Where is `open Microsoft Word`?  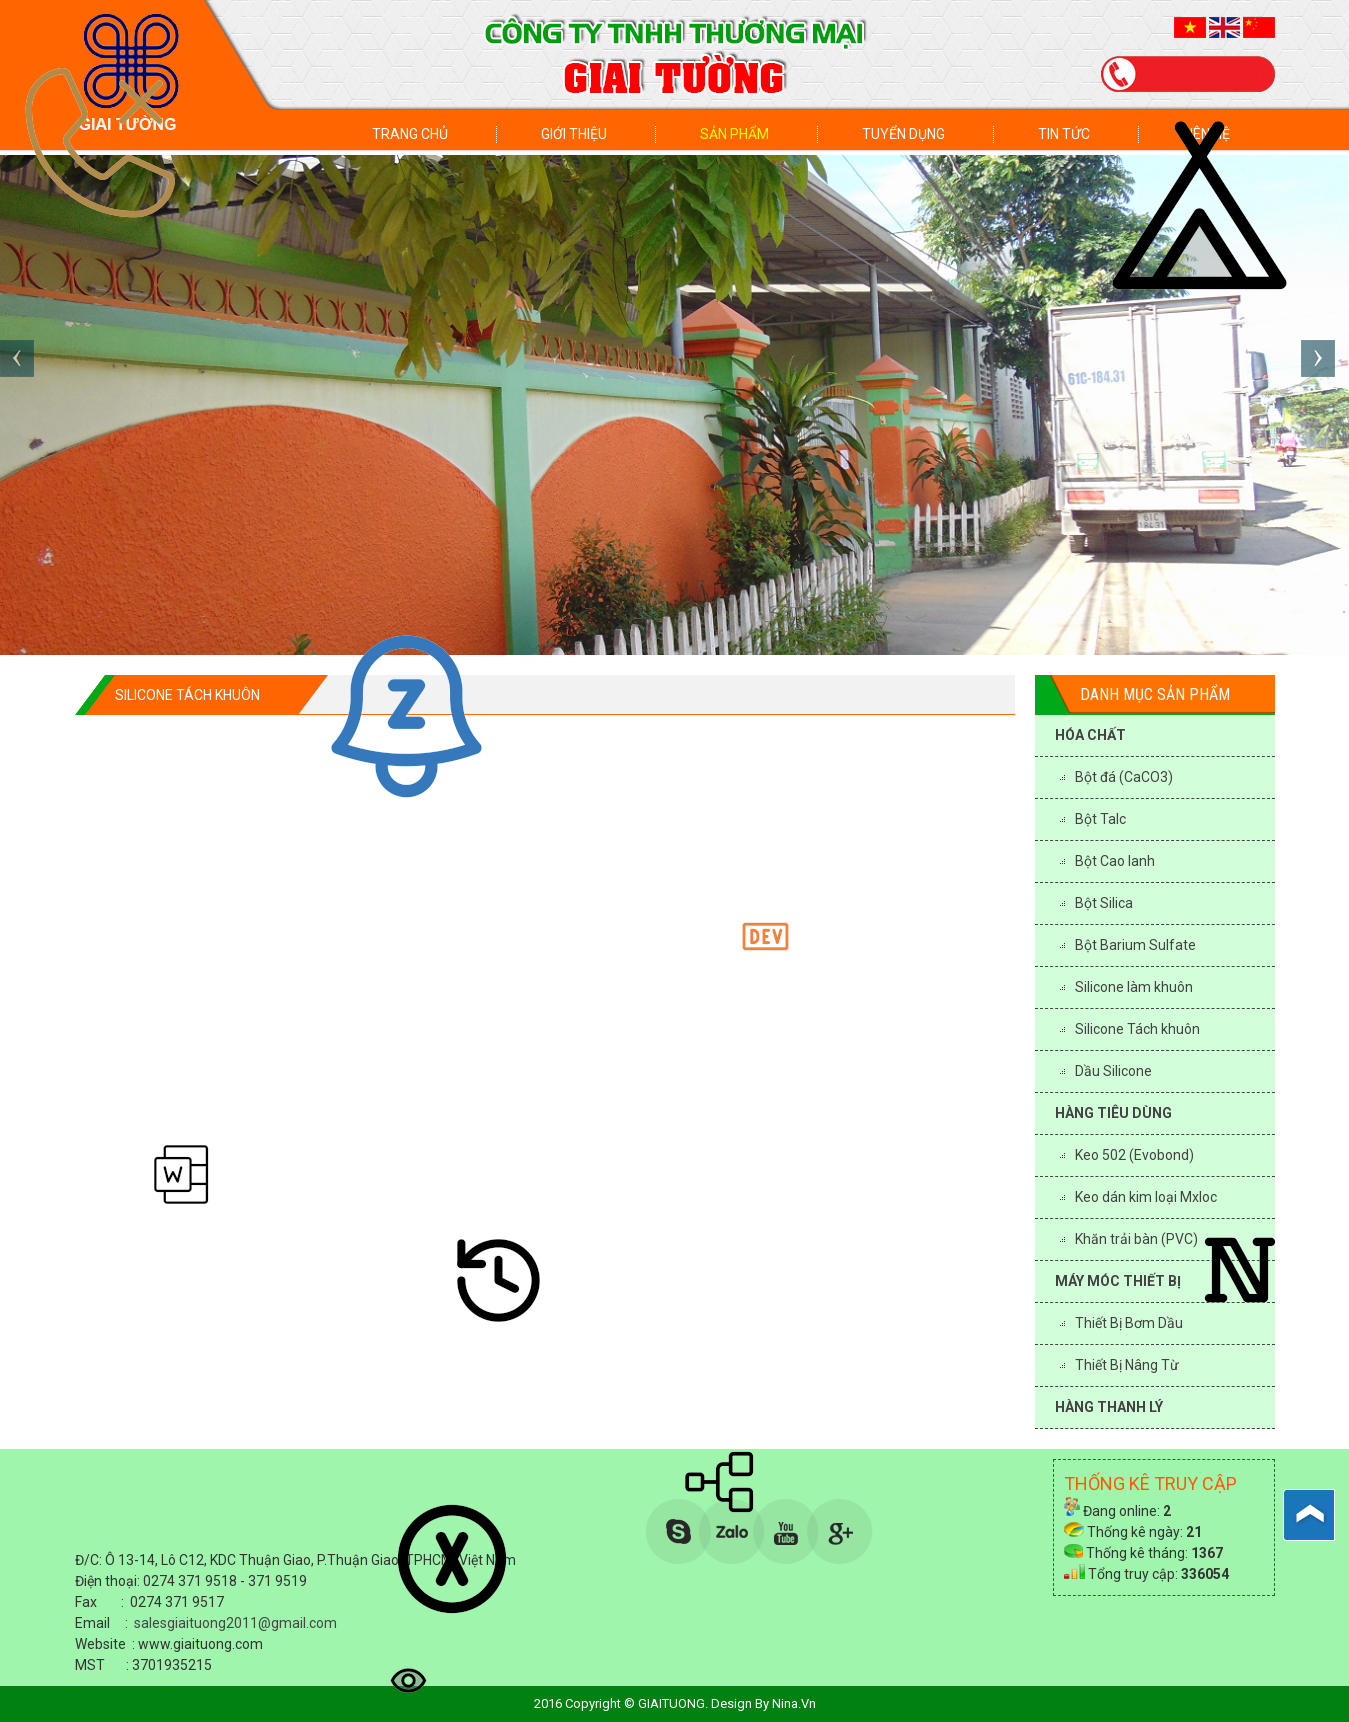 open Microsoft Word is located at coordinates (183, 1174).